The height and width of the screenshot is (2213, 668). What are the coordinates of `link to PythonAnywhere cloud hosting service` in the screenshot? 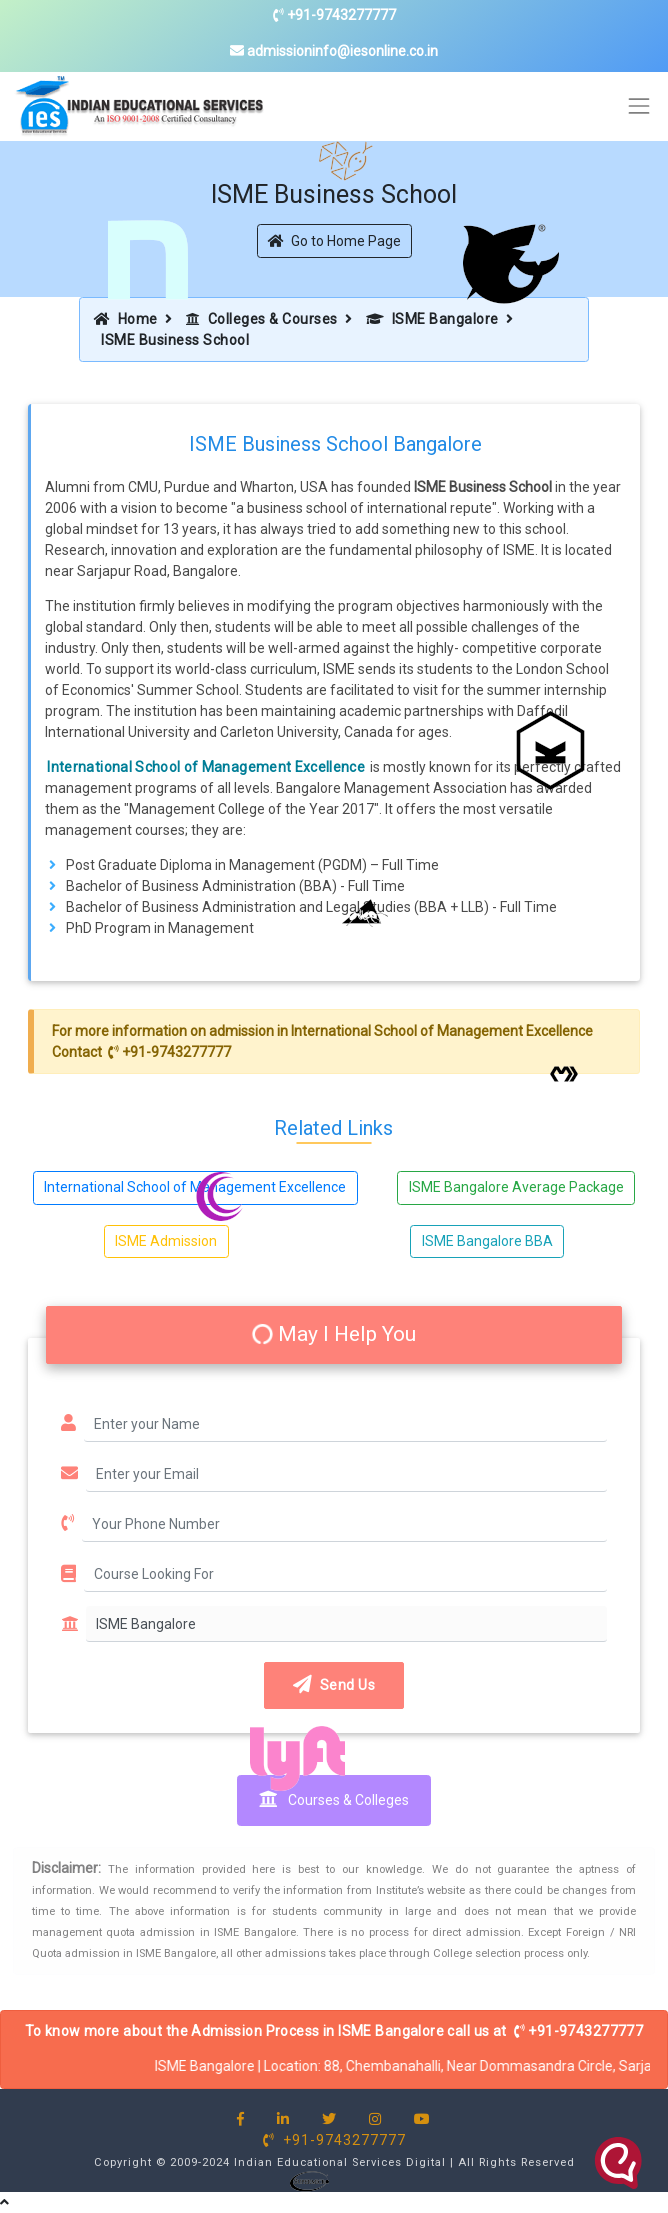 It's located at (346, 161).